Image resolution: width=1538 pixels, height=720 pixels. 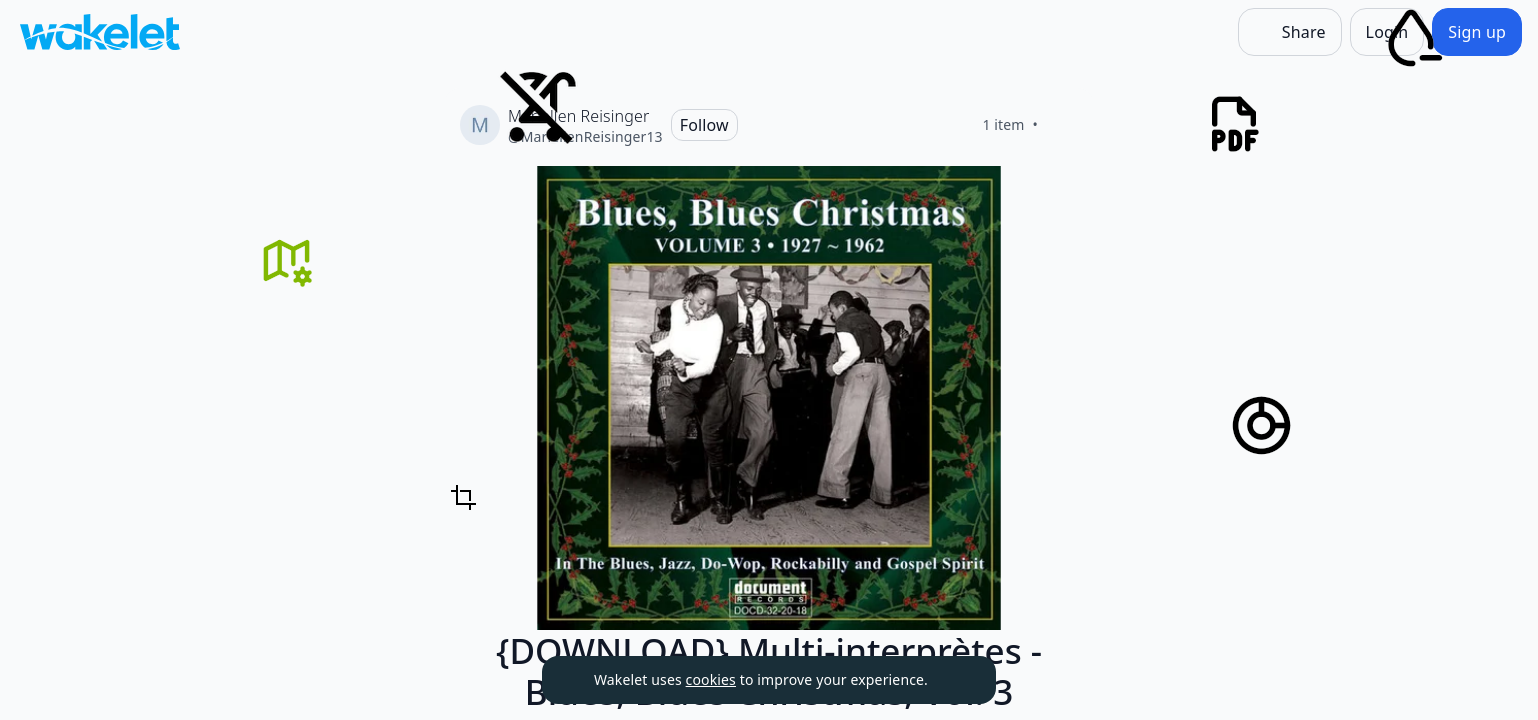 I want to click on indicates strollers are not permitted in this area, so click(x=539, y=105).